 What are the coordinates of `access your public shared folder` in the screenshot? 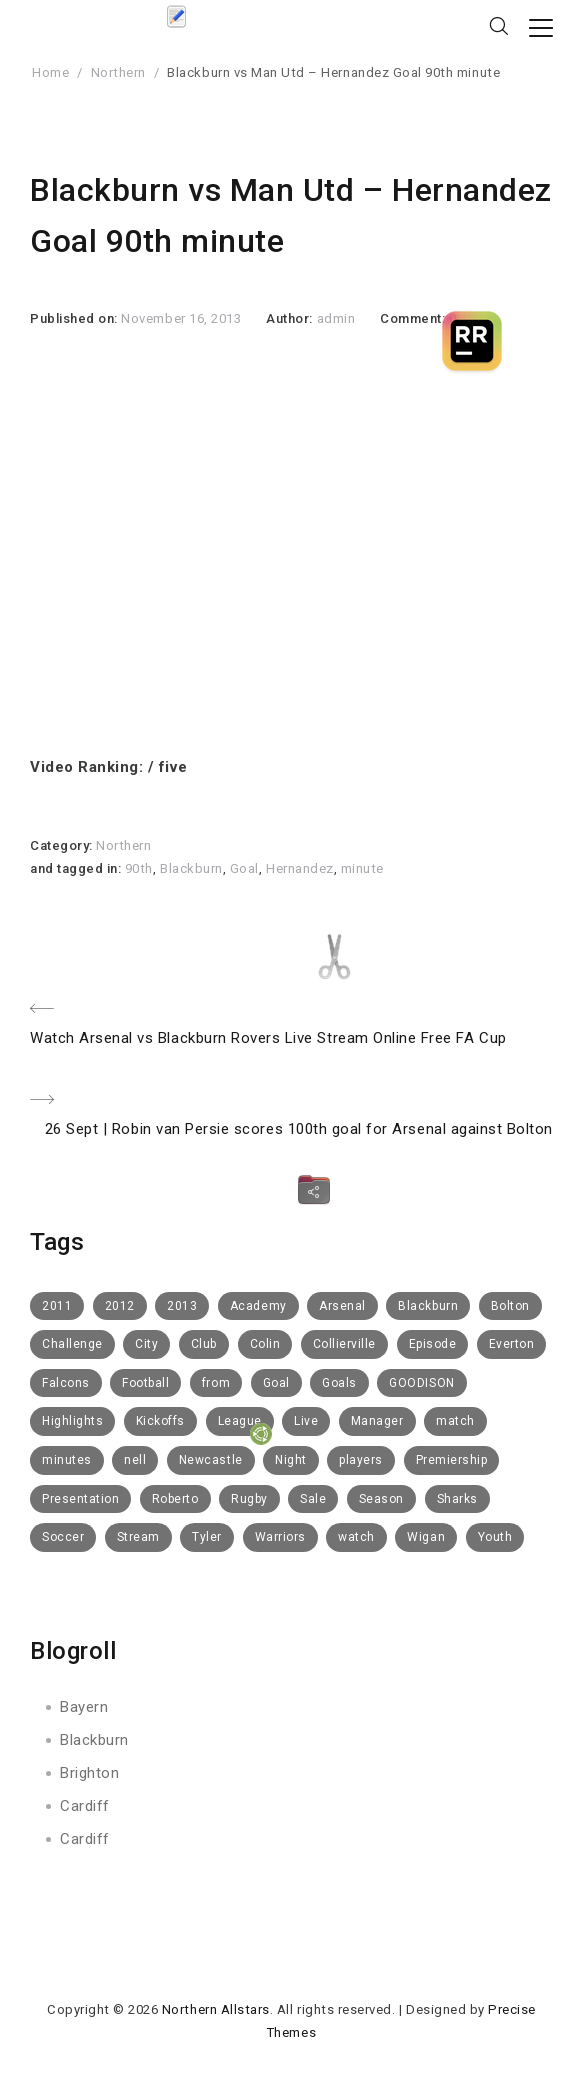 It's located at (314, 1189).